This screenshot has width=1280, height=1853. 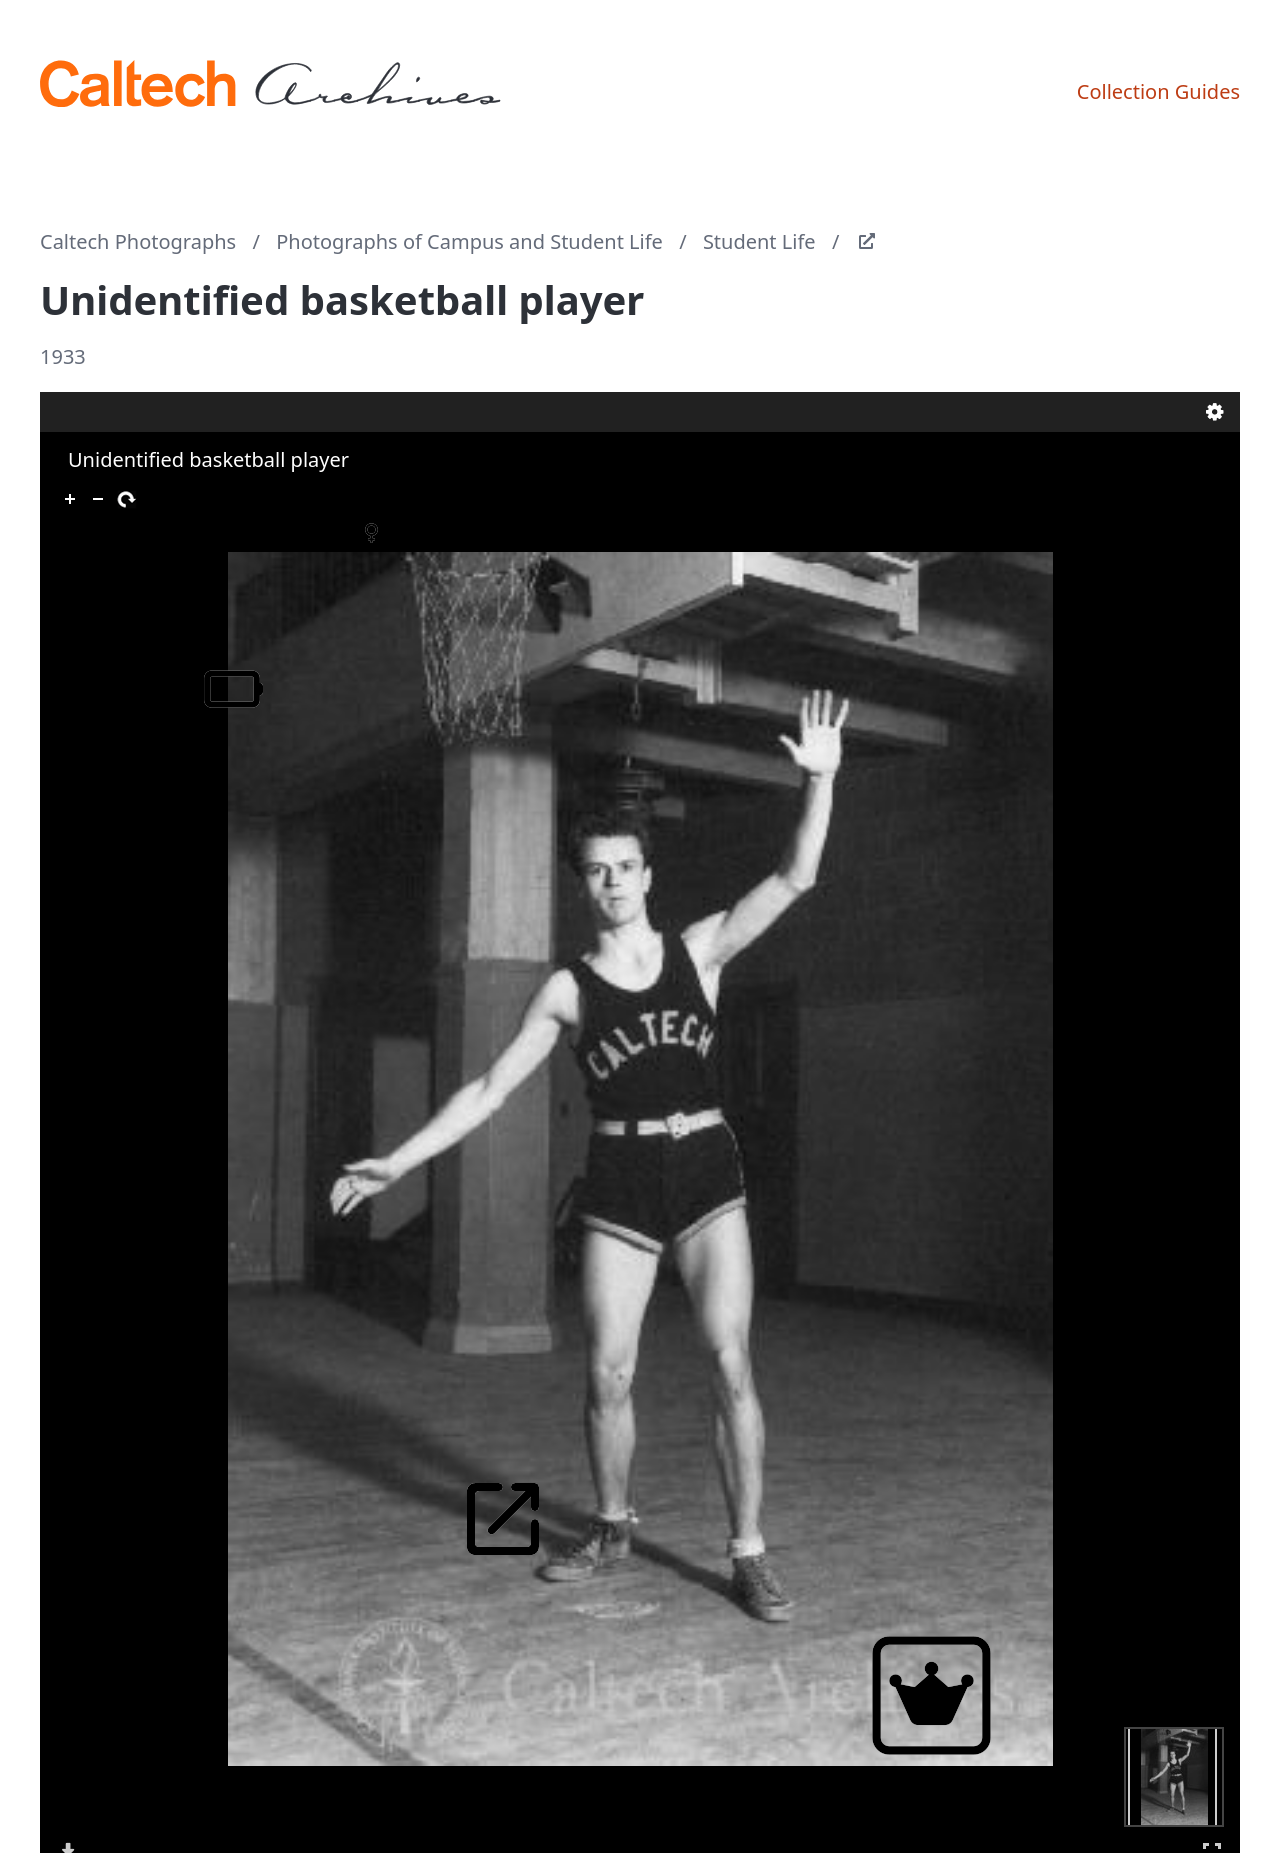 I want to click on open link in a new tab or window, so click(x=503, y=1519).